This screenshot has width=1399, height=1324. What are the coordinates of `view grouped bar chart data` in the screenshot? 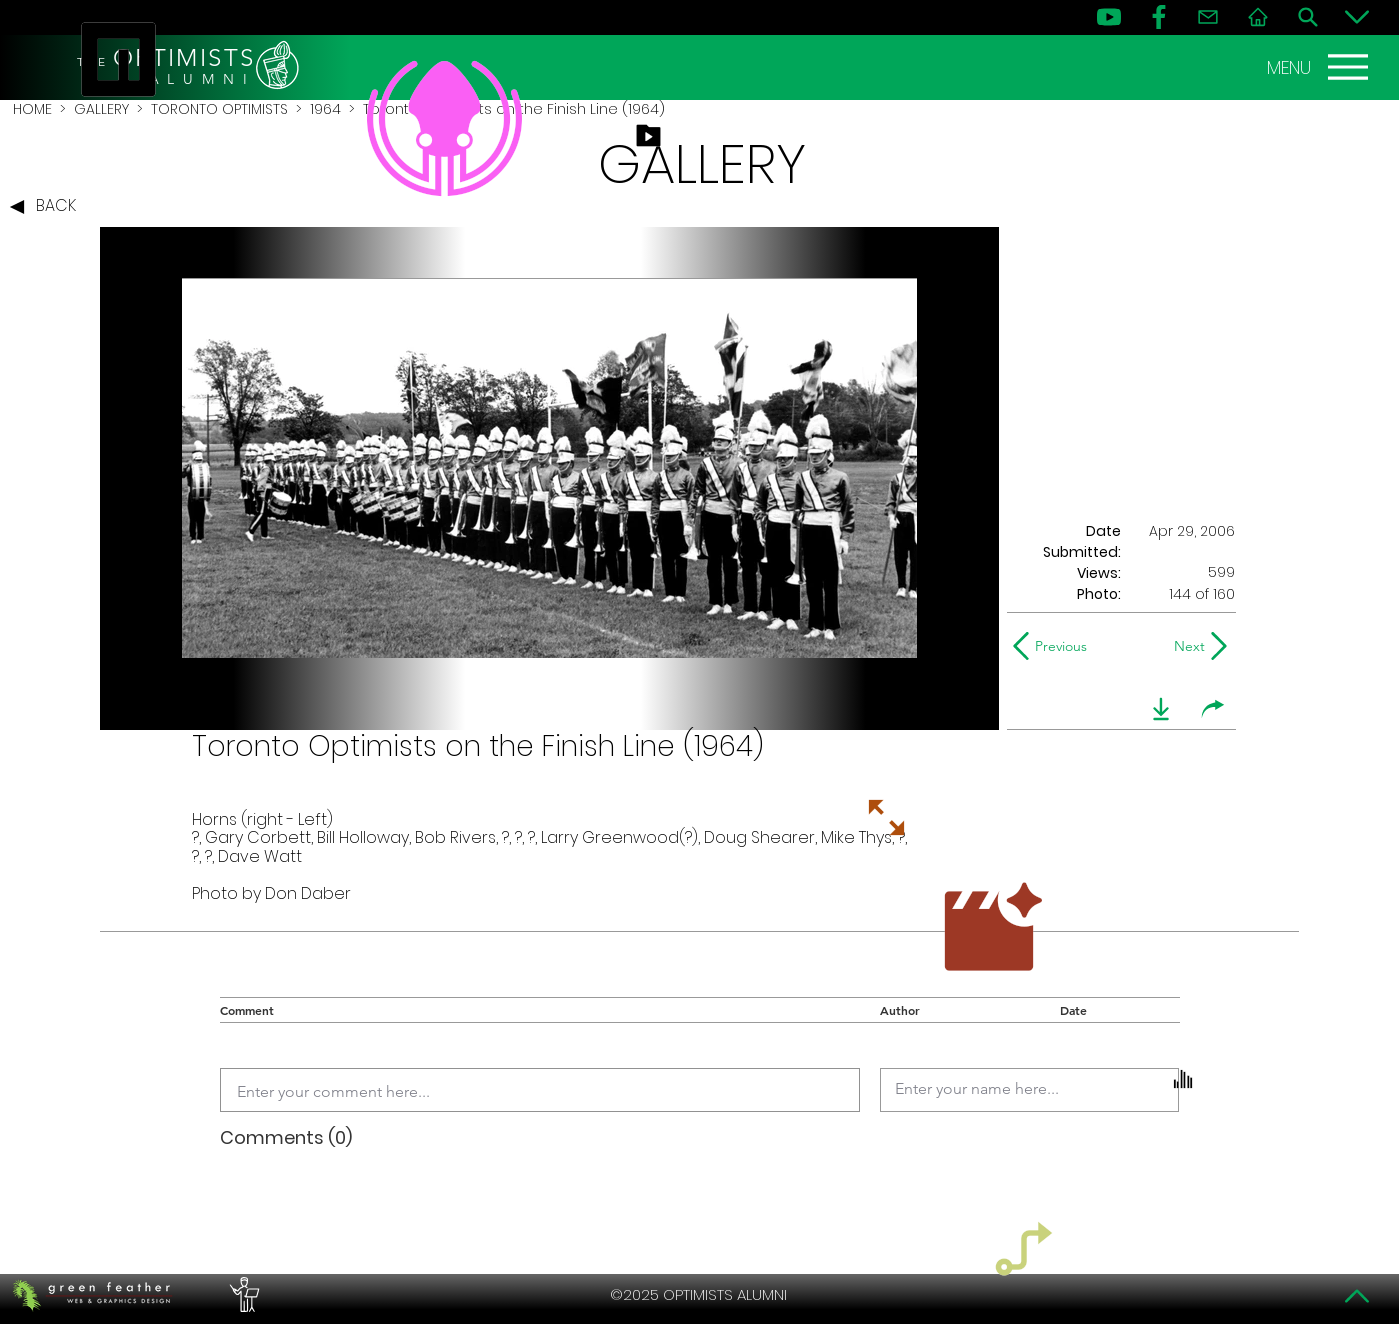 It's located at (1183, 1079).